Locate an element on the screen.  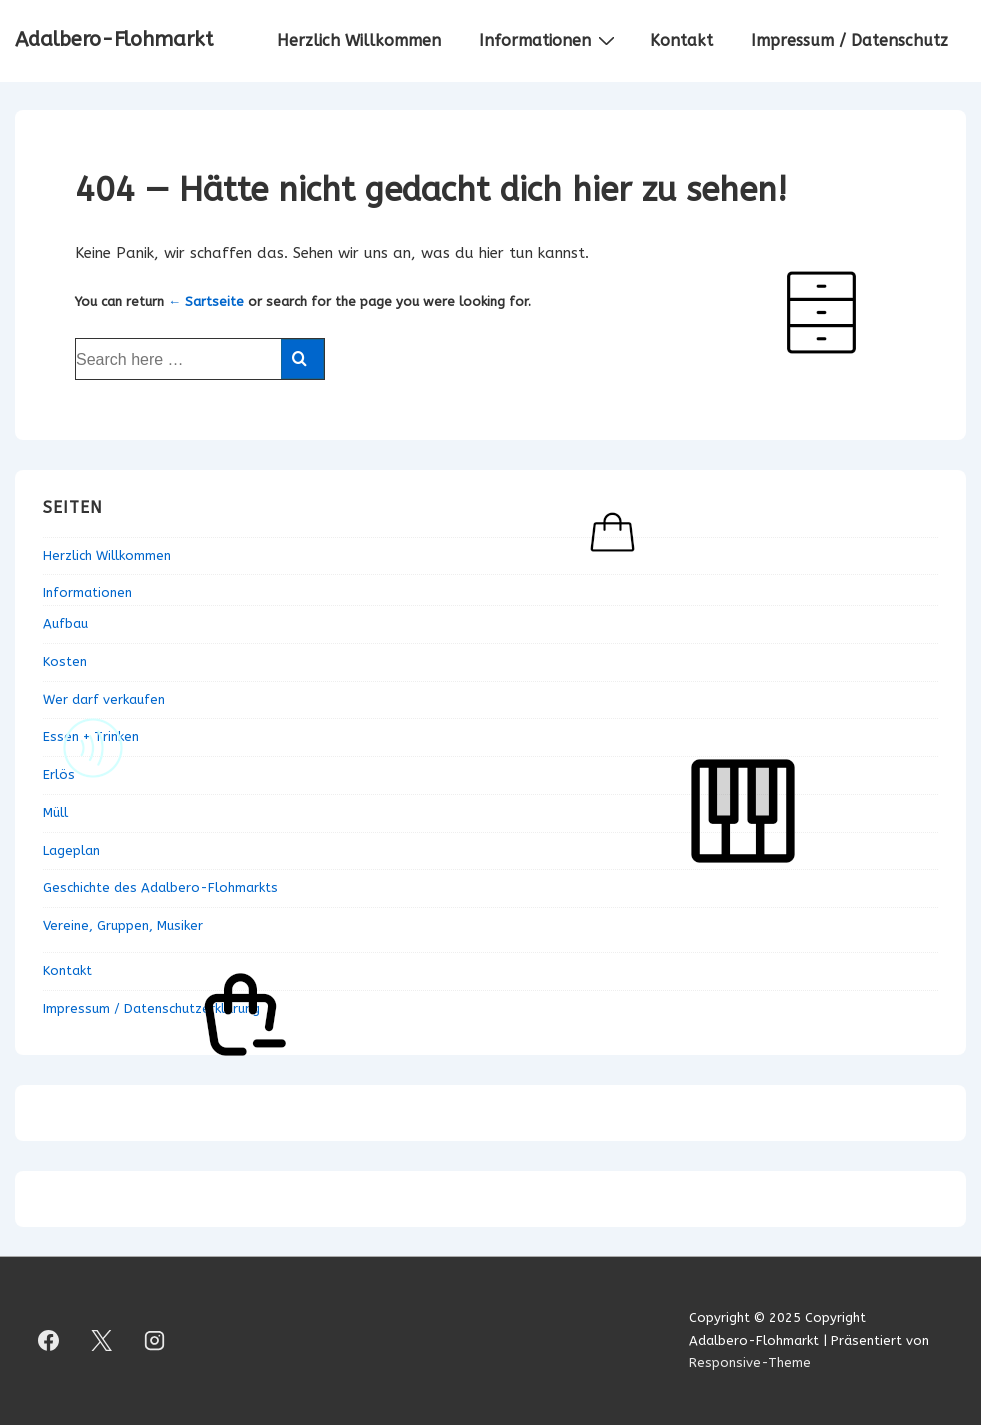
tap to pay with contactless payment is located at coordinates (93, 748).